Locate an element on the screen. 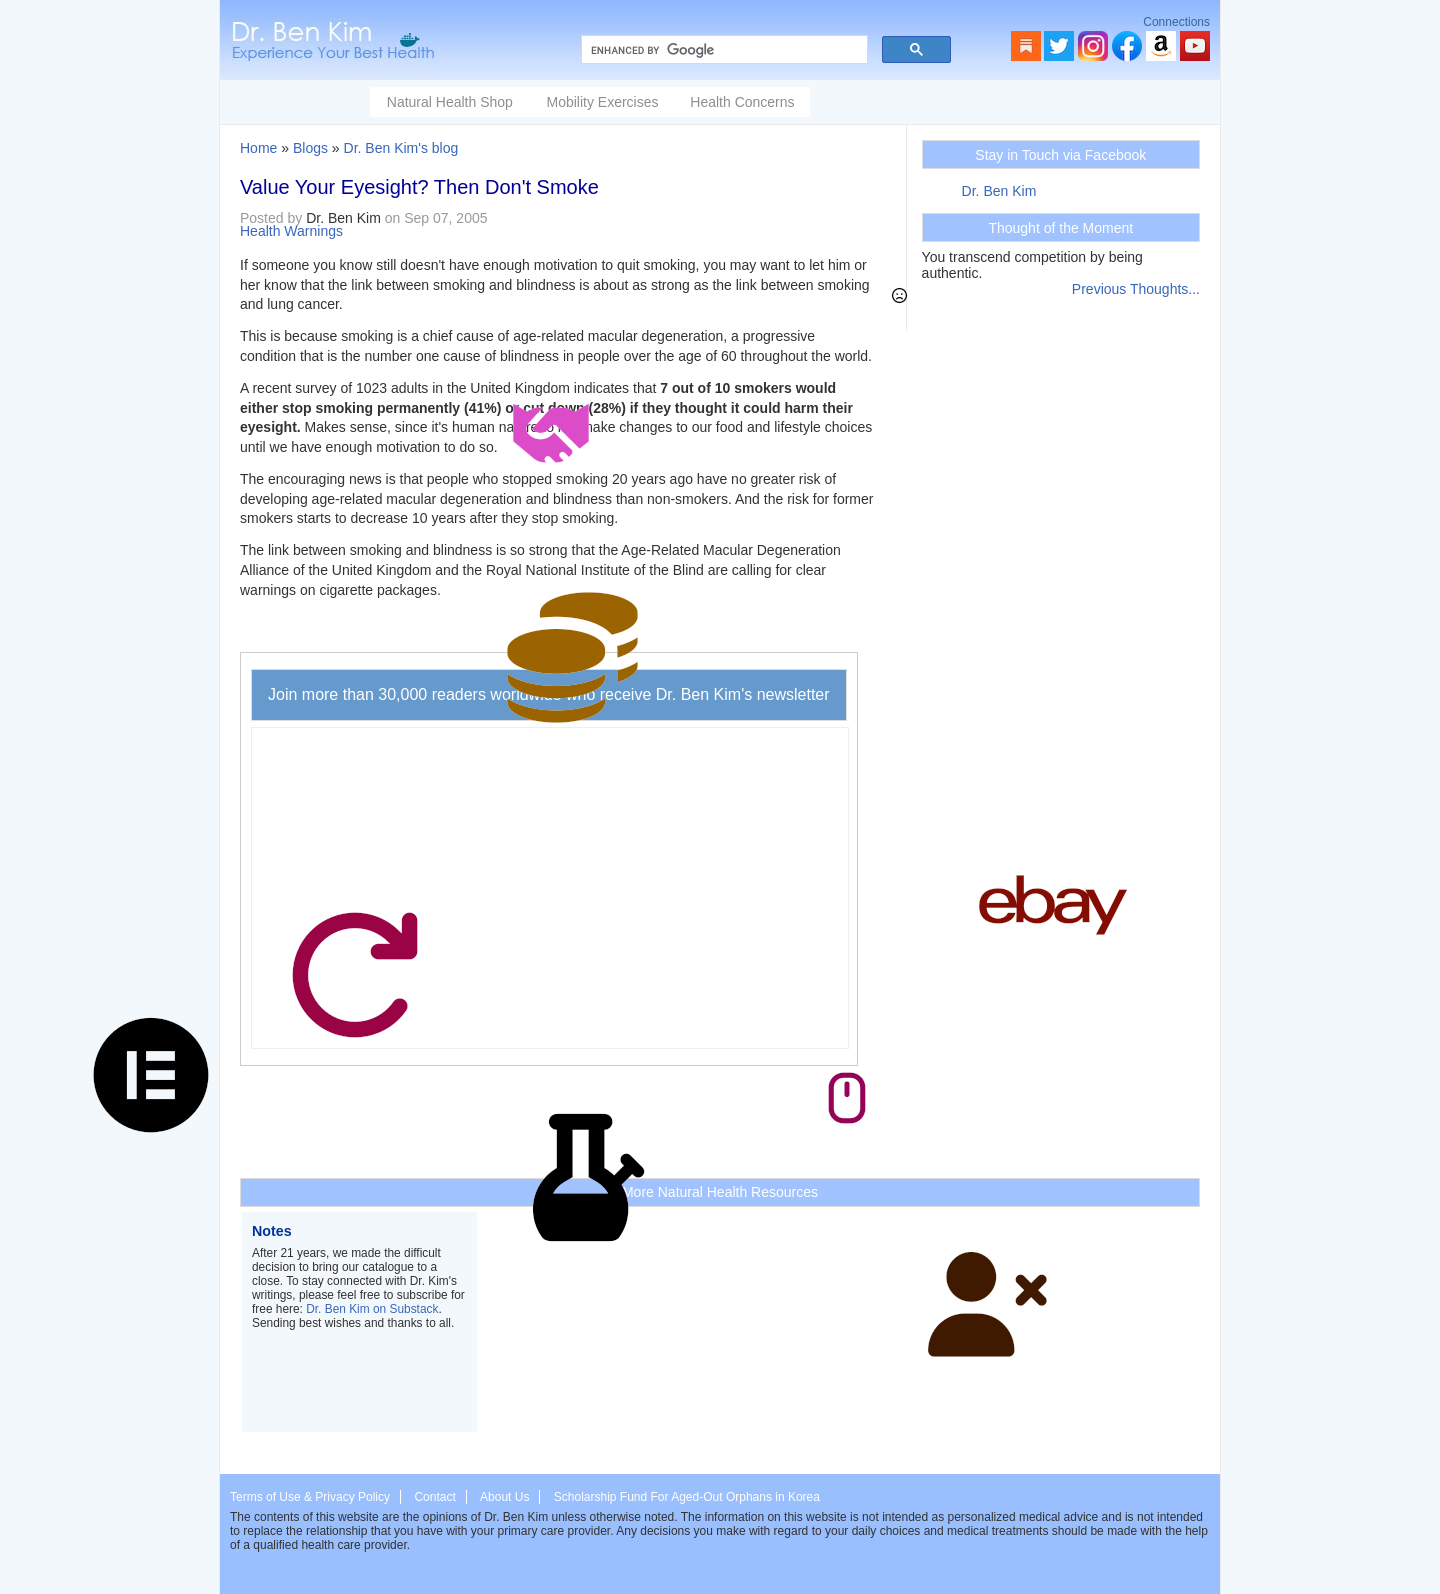  open the eBay app is located at coordinates (1053, 905).